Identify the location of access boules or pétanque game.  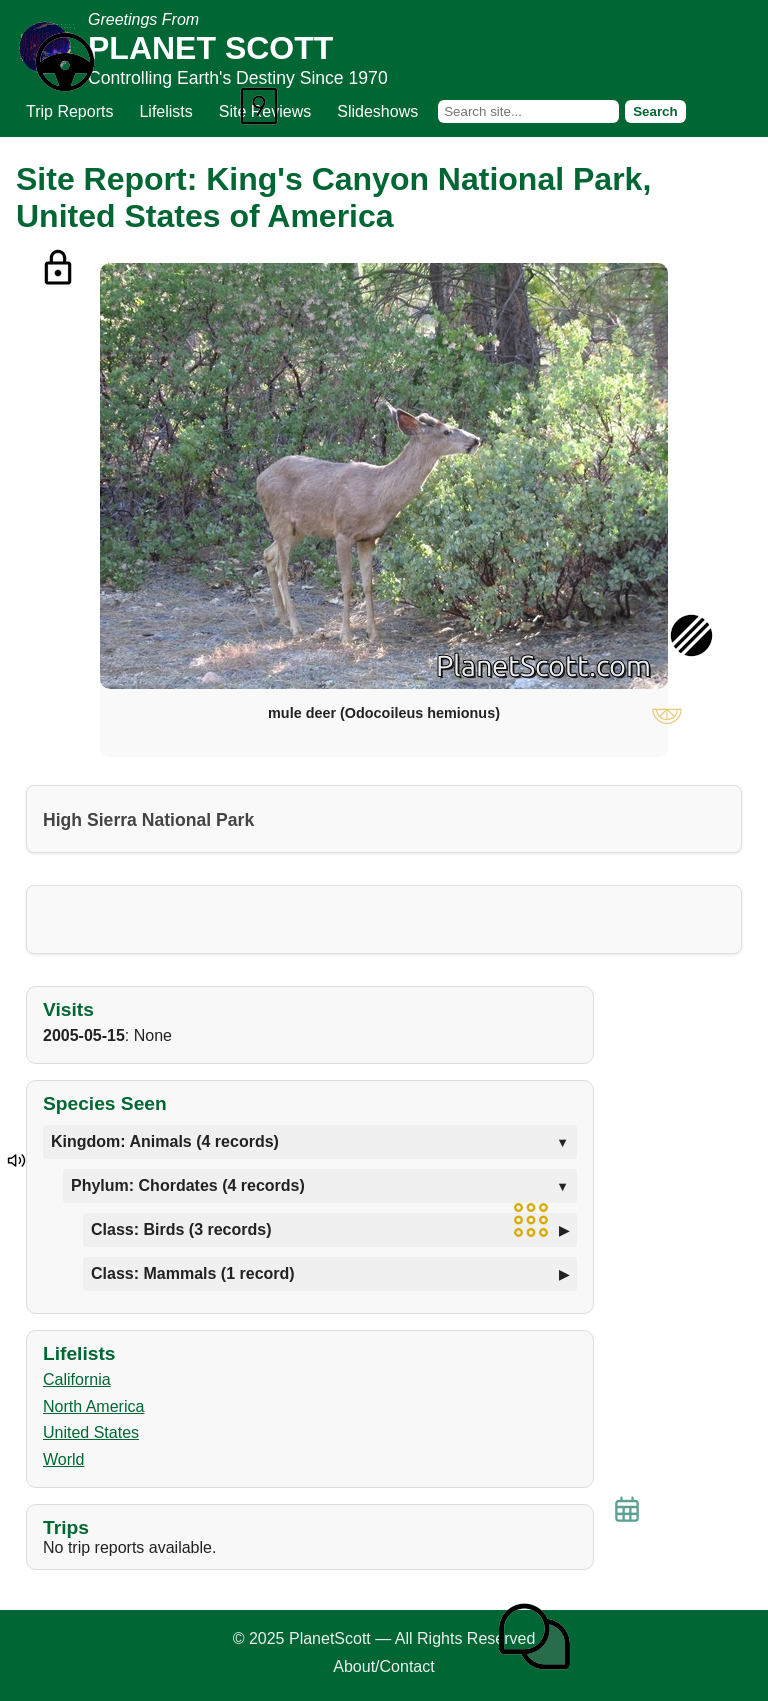
(691, 635).